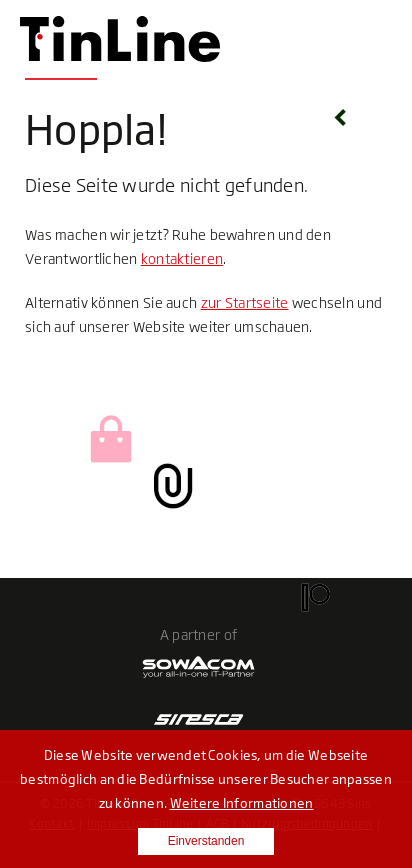 The image size is (412, 868). Describe the element at coordinates (315, 597) in the screenshot. I see `link to Patreon profile` at that location.